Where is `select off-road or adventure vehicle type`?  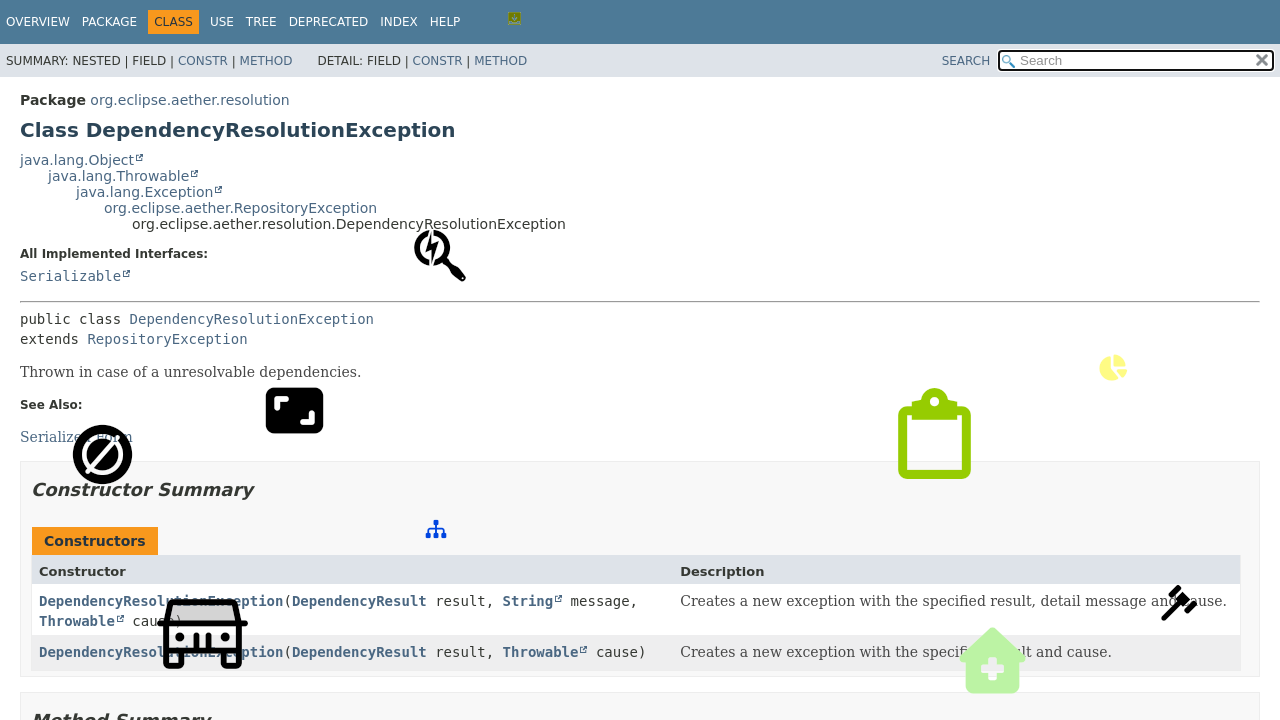
select off-road or adventure vehicle type is located at coordinates (202, 635).